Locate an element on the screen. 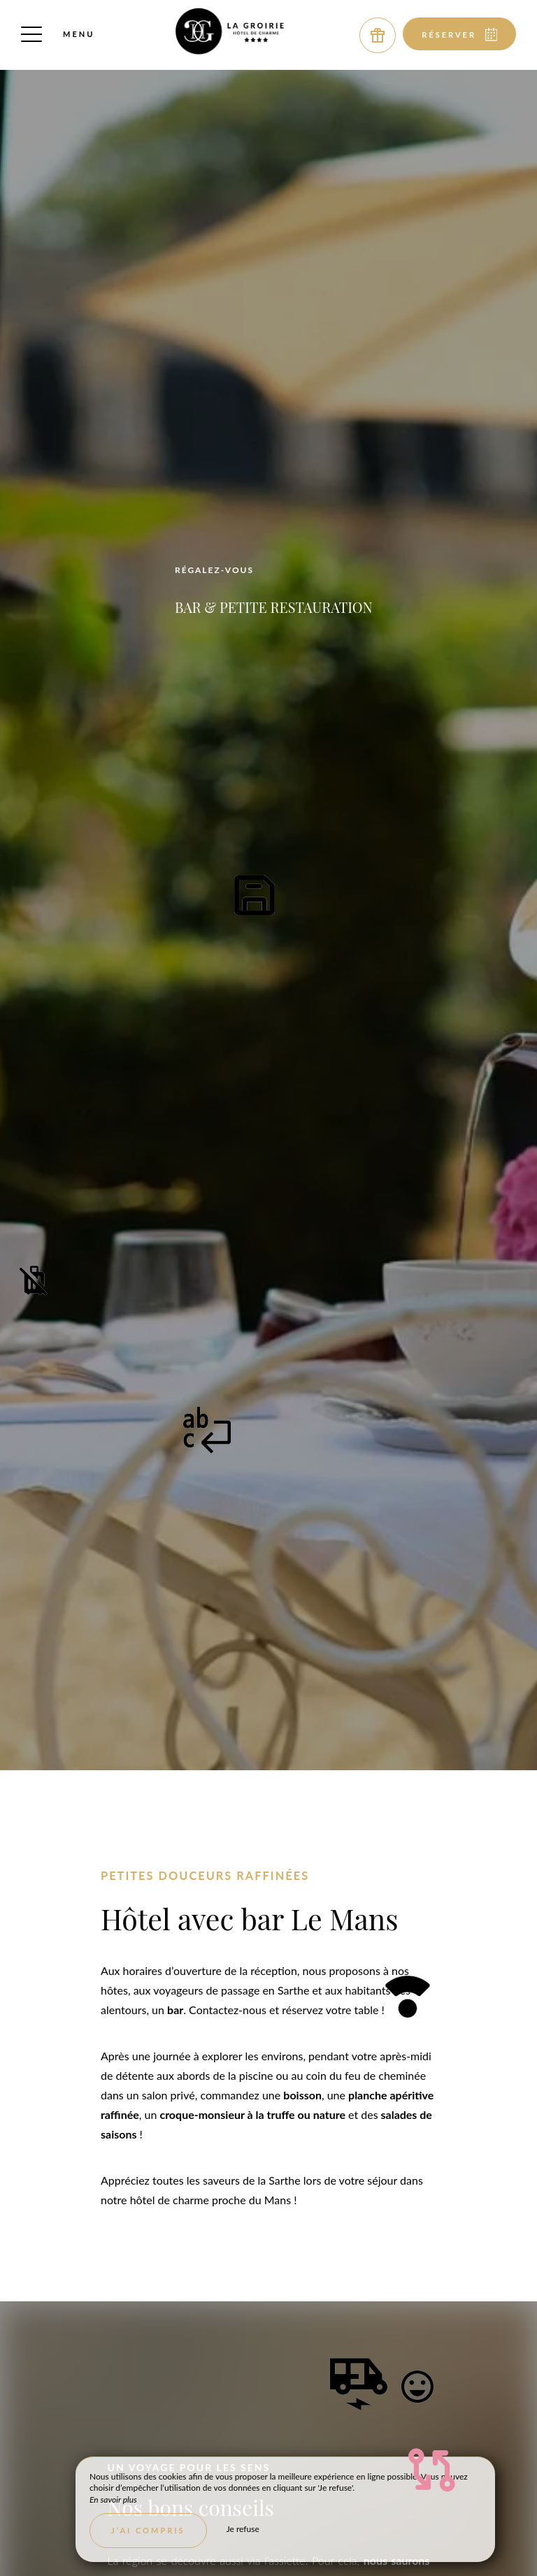 Image resolution: width=537 pixels, height=2576 pixels. no luggage allowed is located at coordinates (34, 1280).